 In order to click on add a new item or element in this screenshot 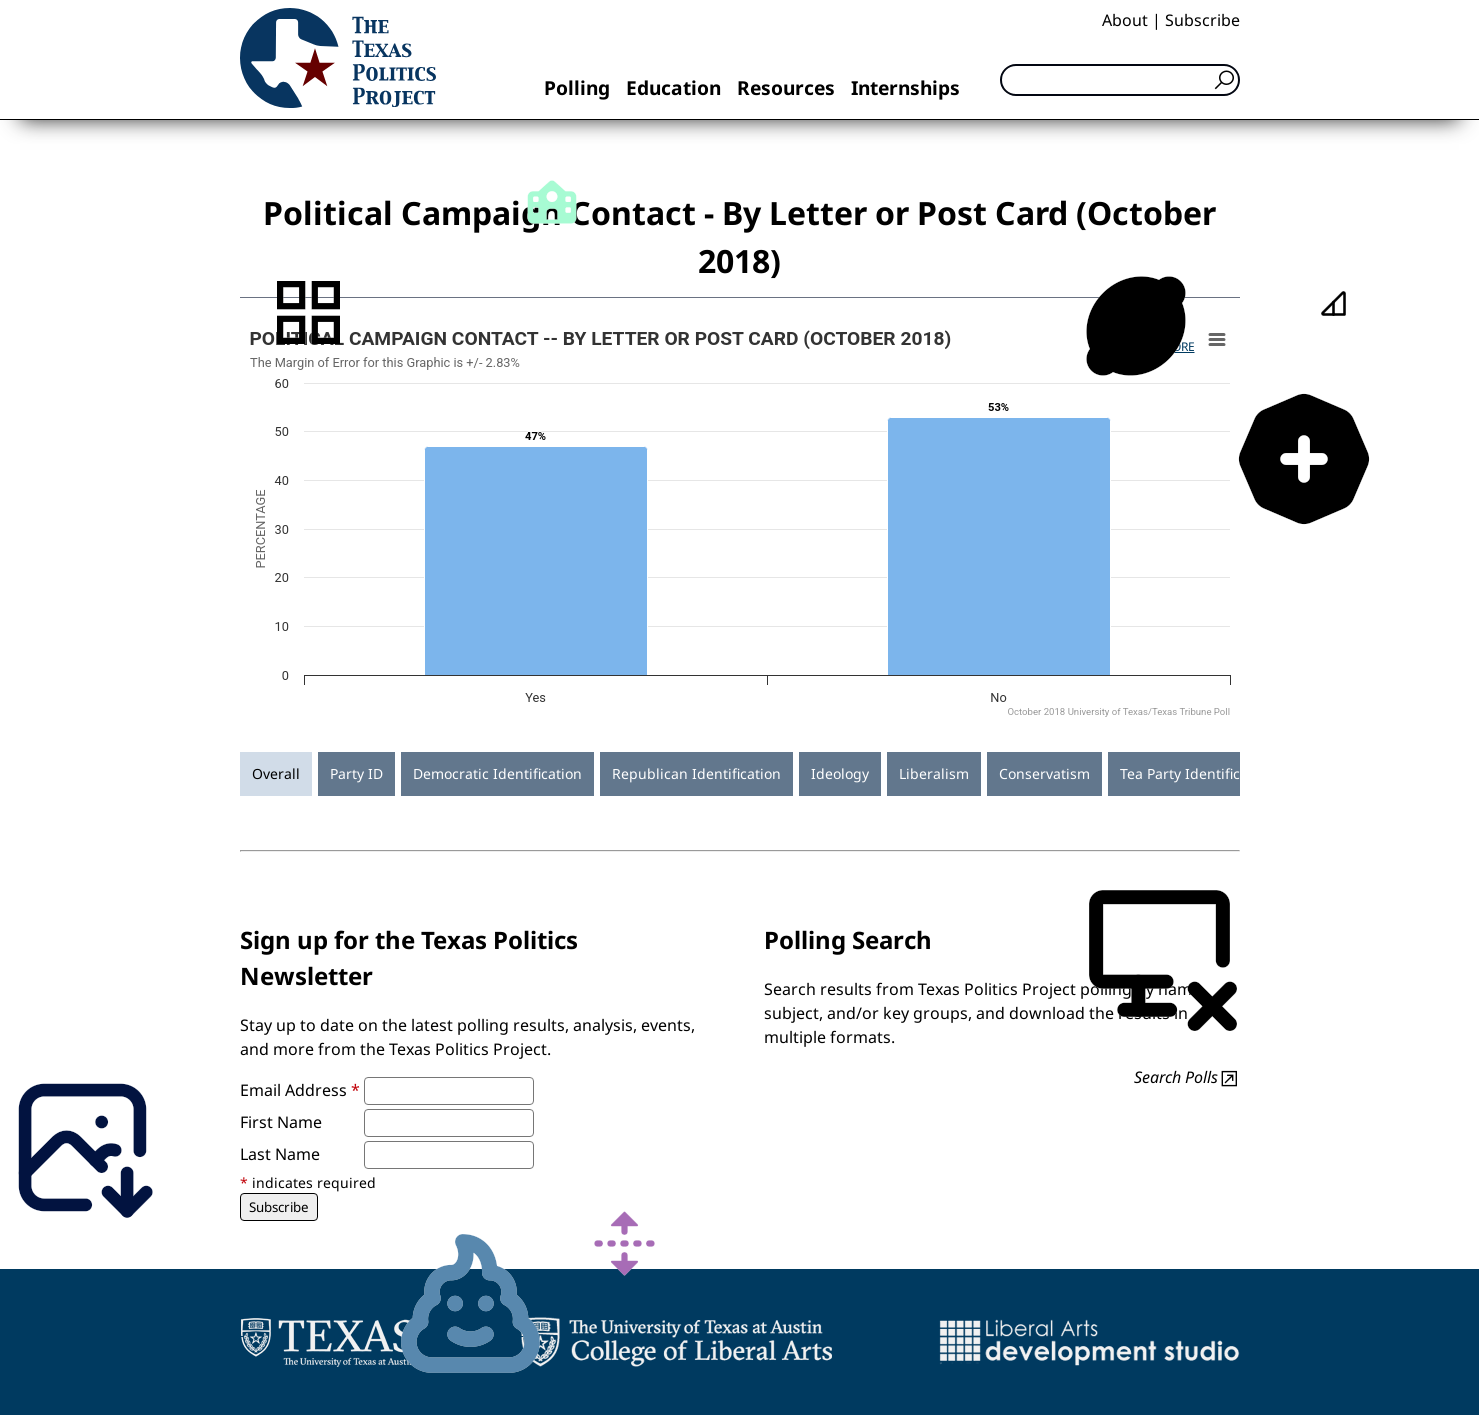, I will do `click(1304, 459)`.